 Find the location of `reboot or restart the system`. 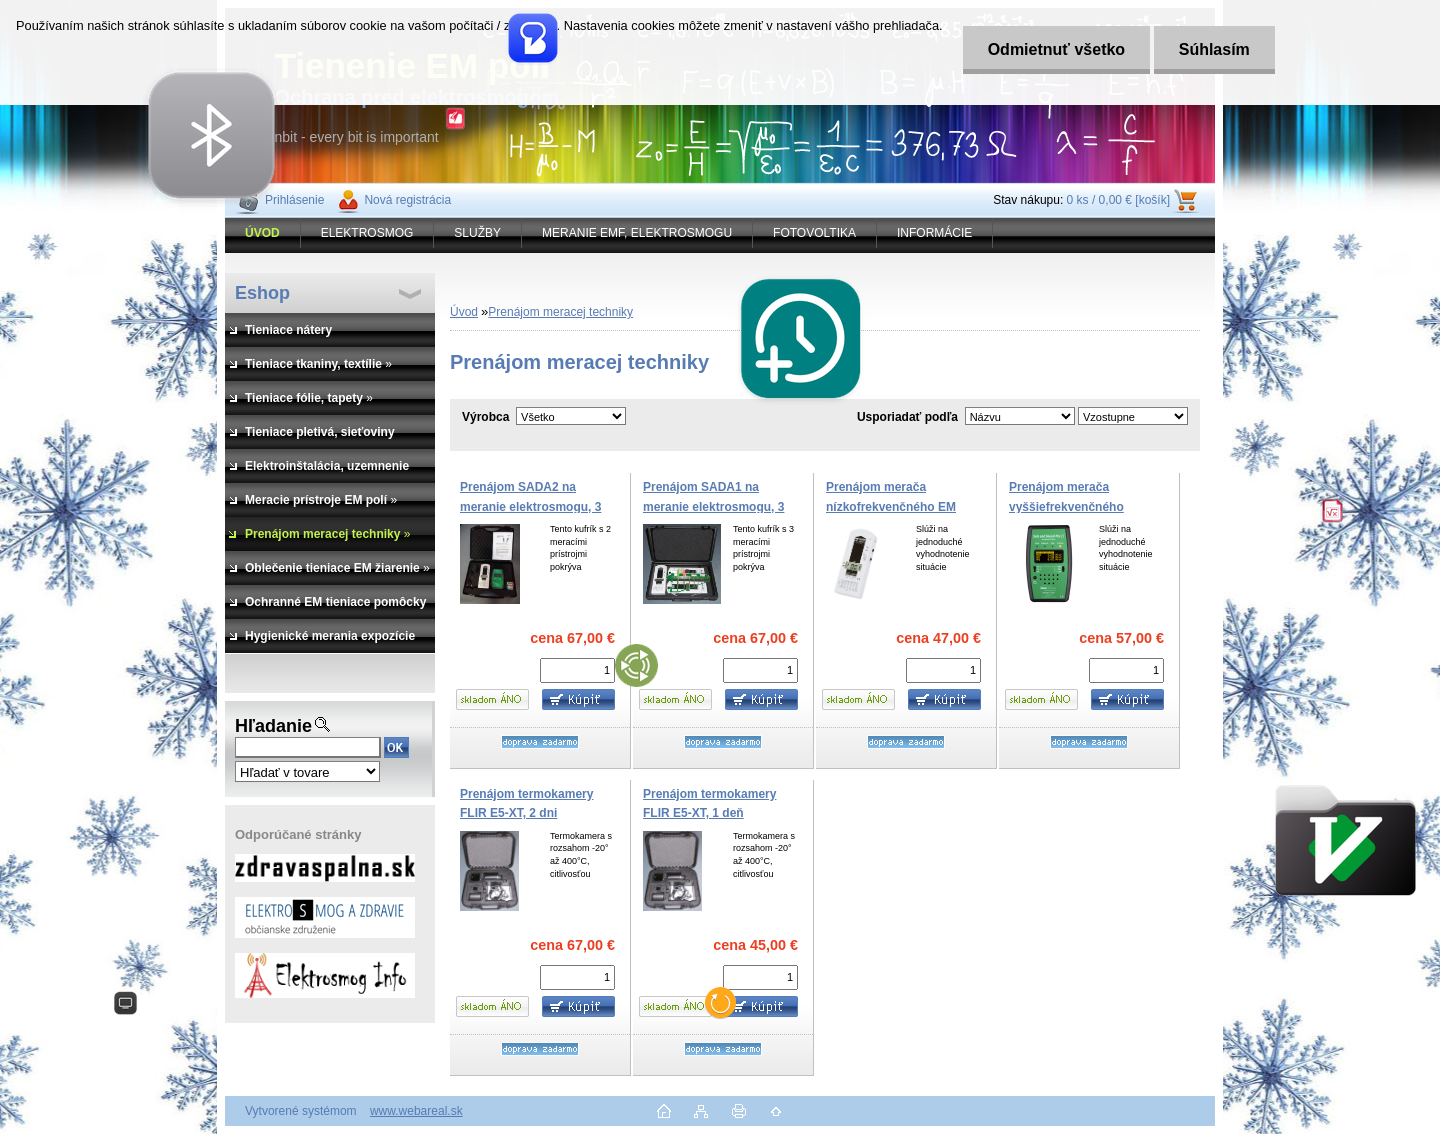

reboot or restart the system is located at coordinates (721, 1003).